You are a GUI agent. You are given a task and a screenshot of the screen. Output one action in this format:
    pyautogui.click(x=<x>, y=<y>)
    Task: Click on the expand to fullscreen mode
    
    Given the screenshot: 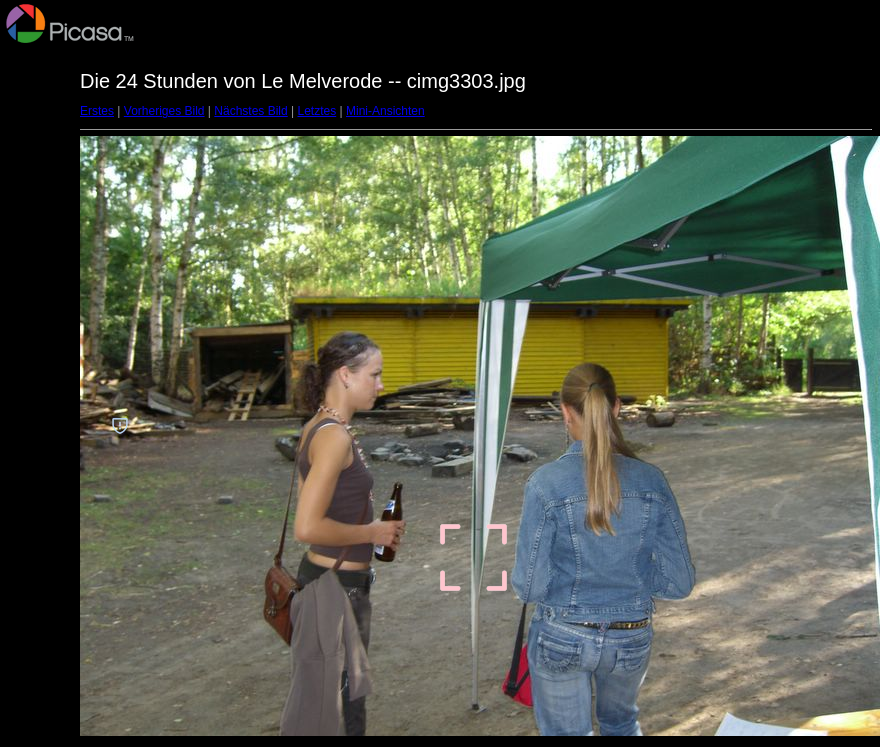 What is the action you would take?
    pyautogui.click(x=473, y=557)
    